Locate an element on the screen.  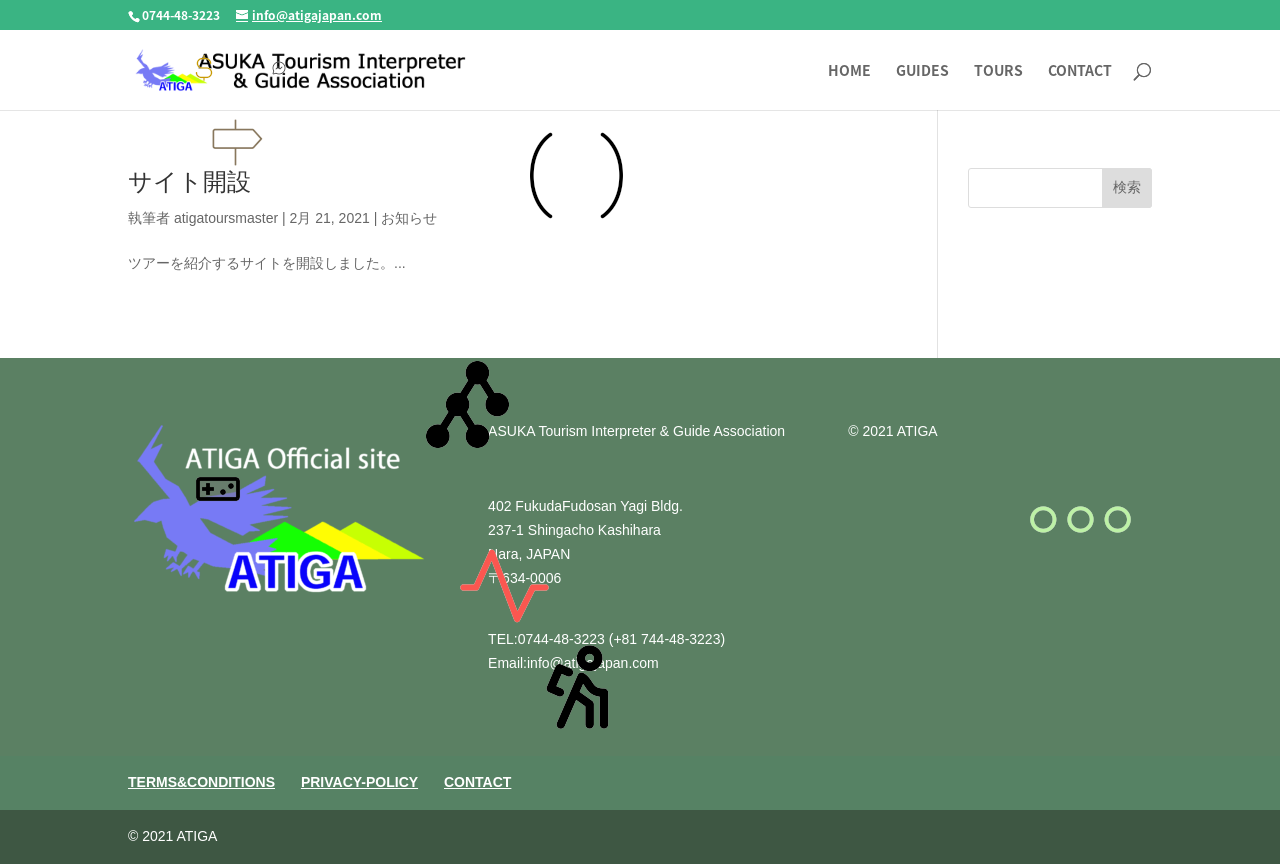
view hierarchical data structure is located at coordinates (469, 404).